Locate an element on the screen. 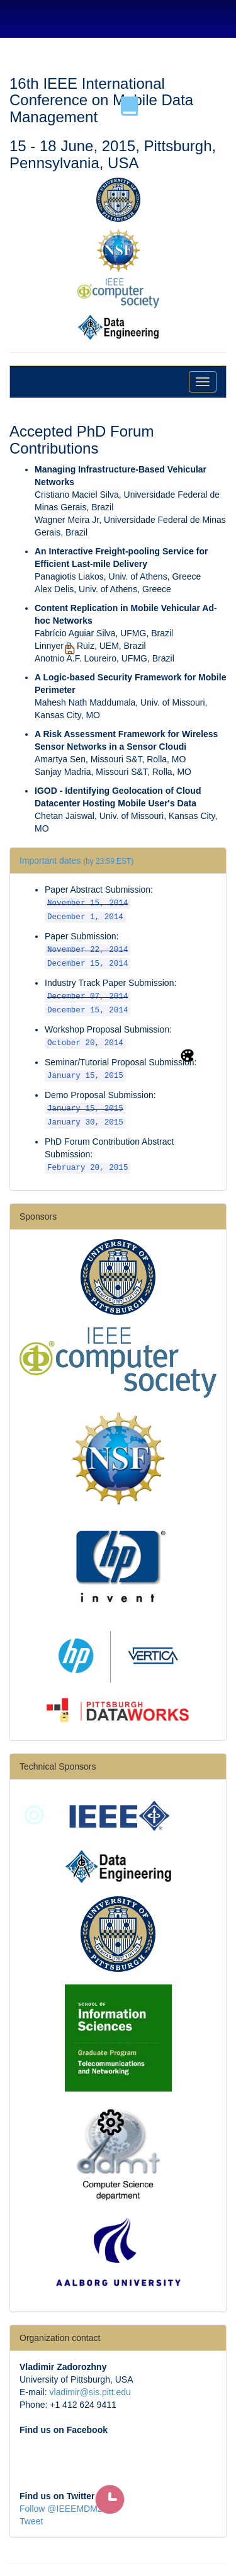  open your library or reading list is located at coordinates (129, 106).